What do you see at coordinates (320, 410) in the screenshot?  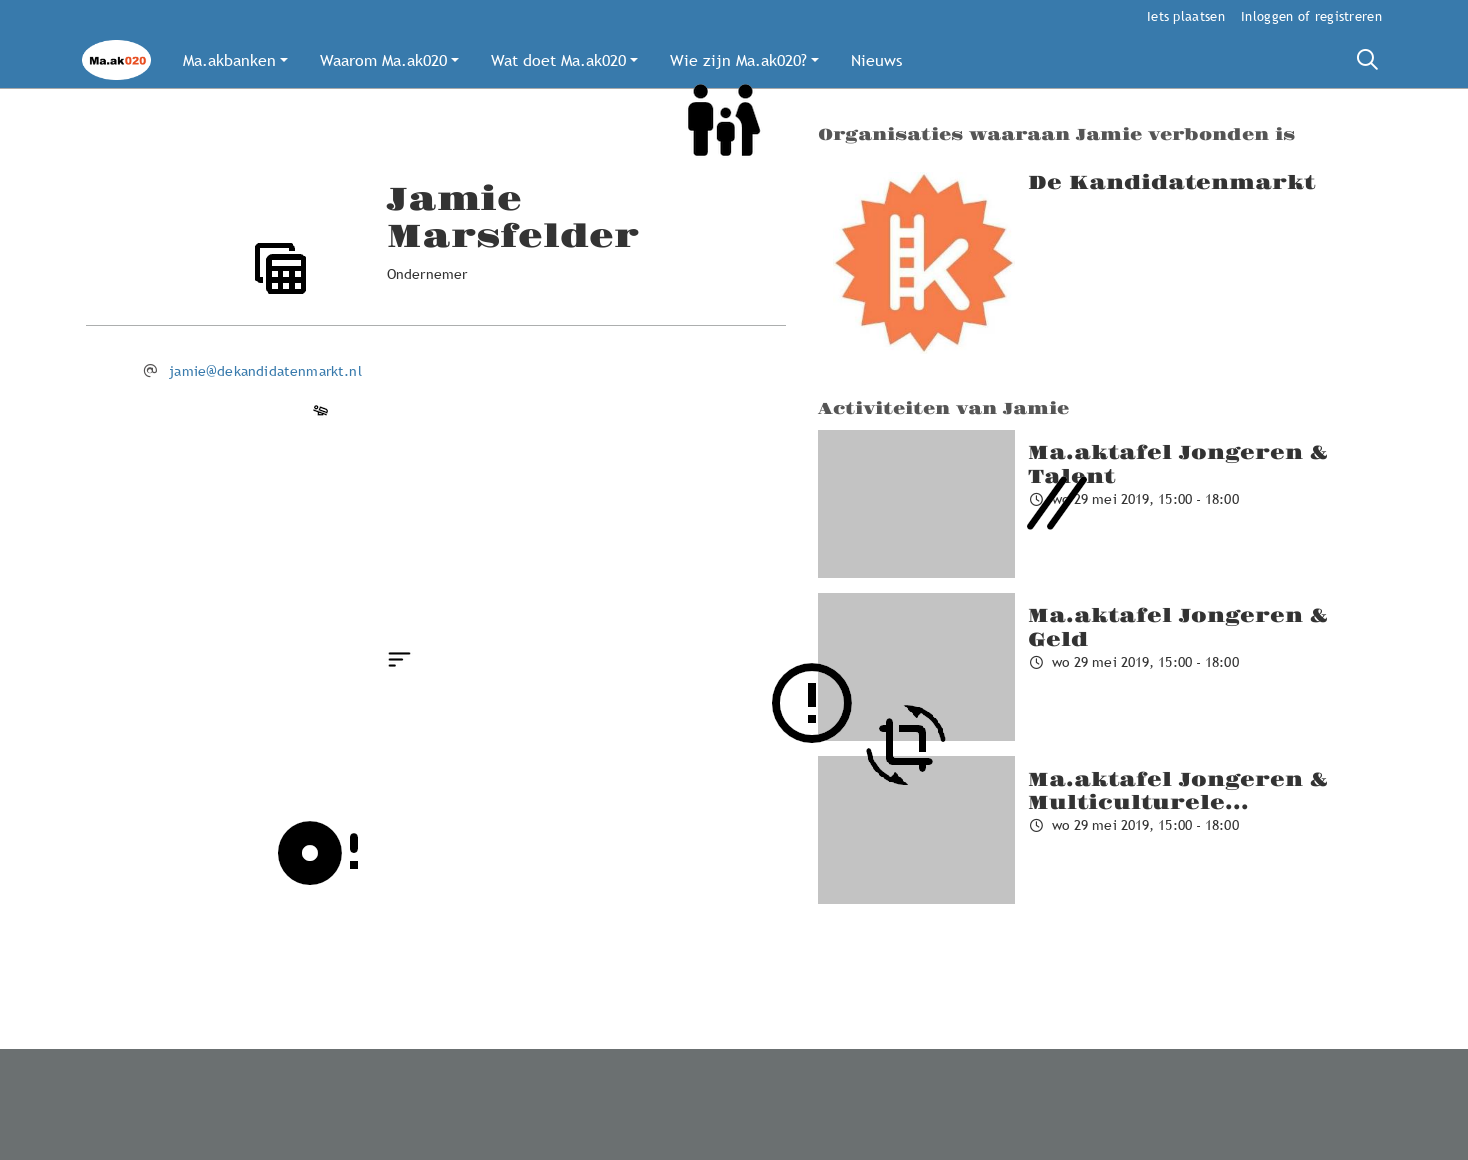 I see `select angled flat bed seat option` at bounding box center [320, 410].